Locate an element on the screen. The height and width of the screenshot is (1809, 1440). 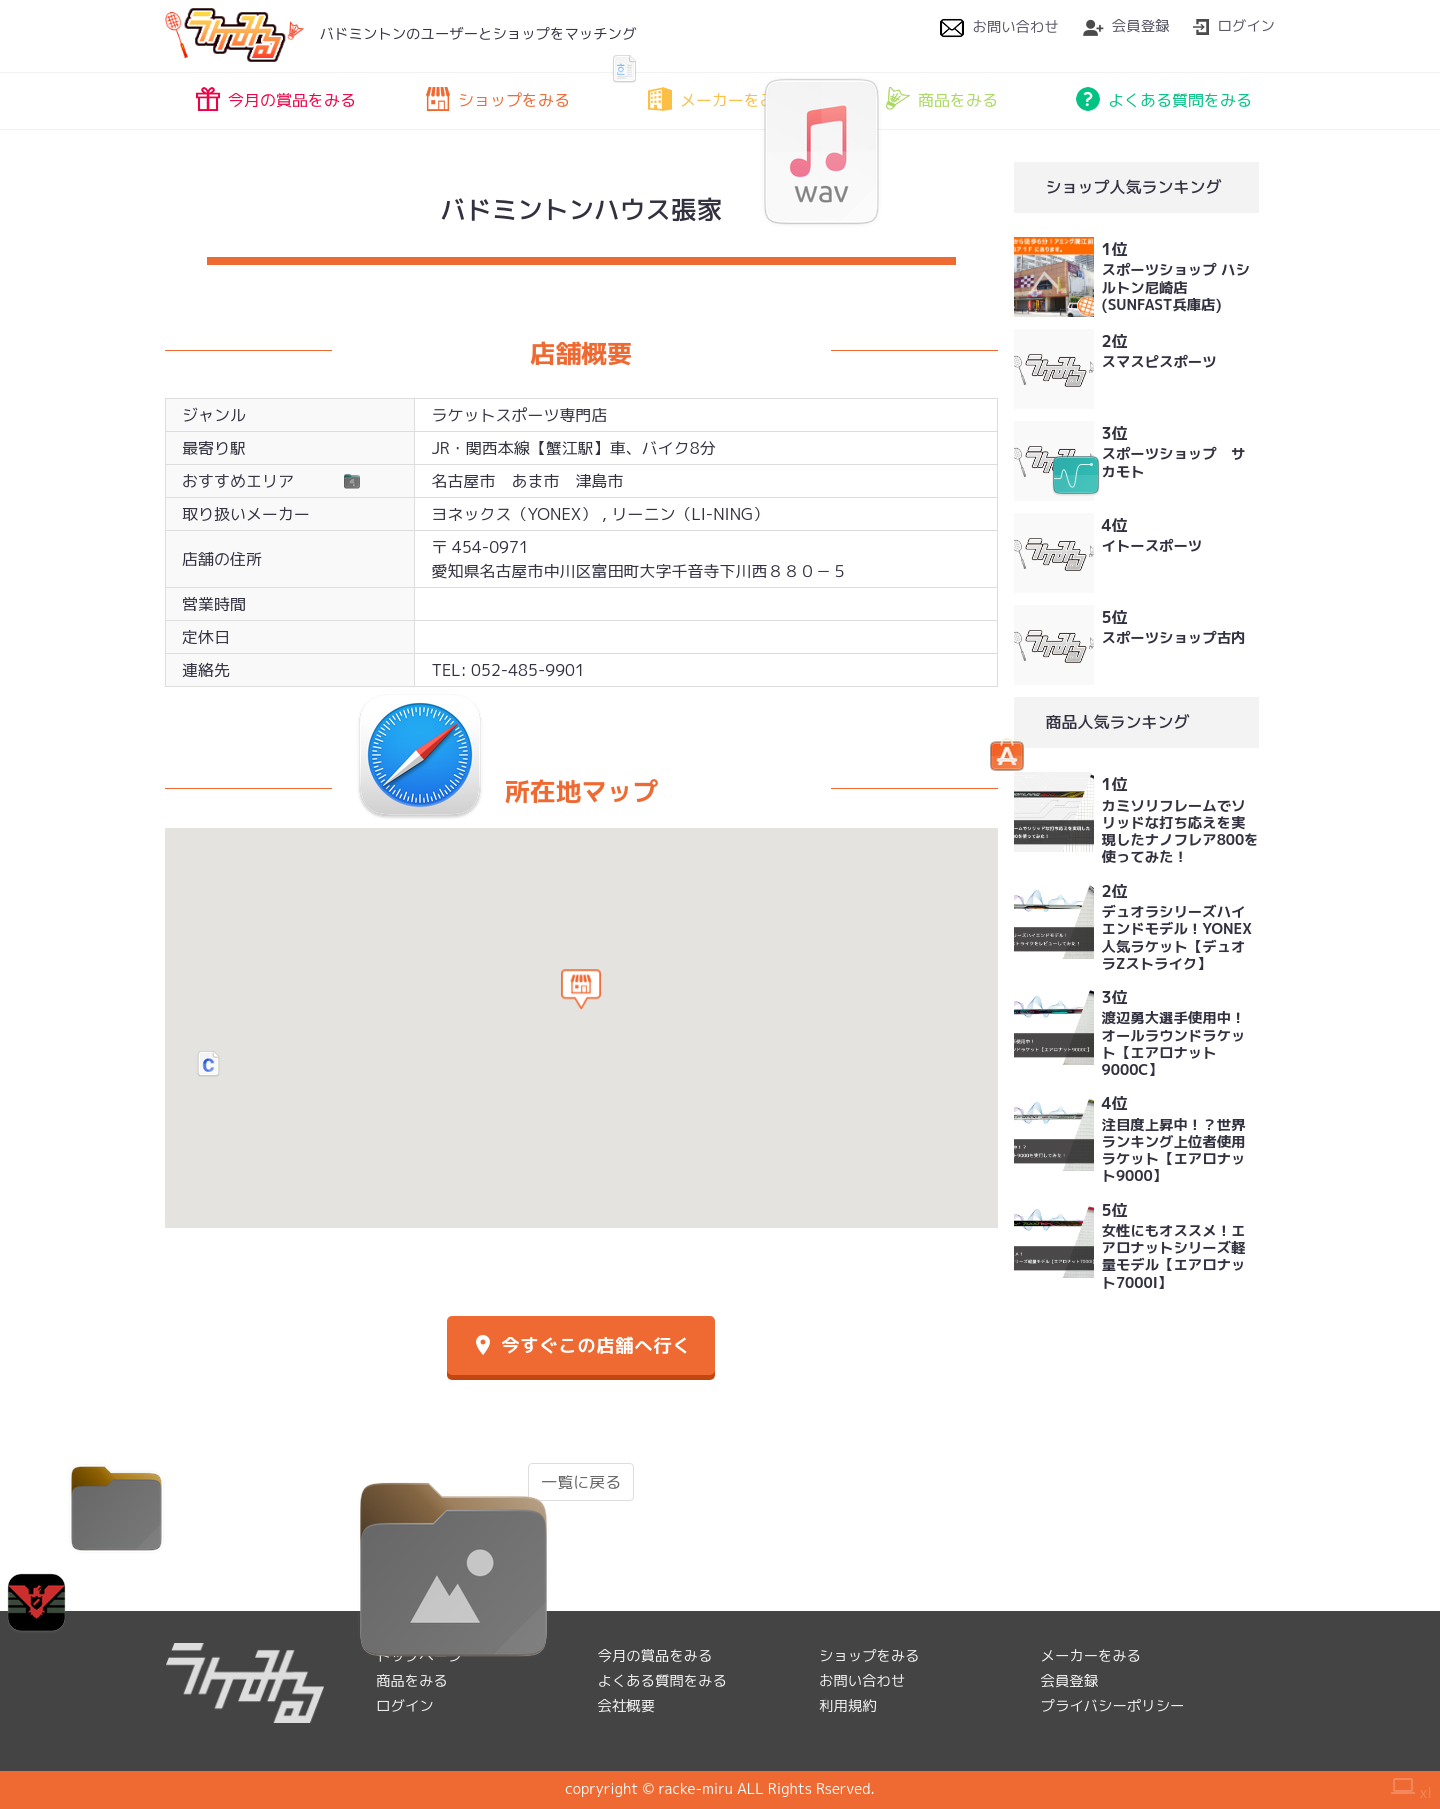
a wav audio file is located at coordinates (821, 151).